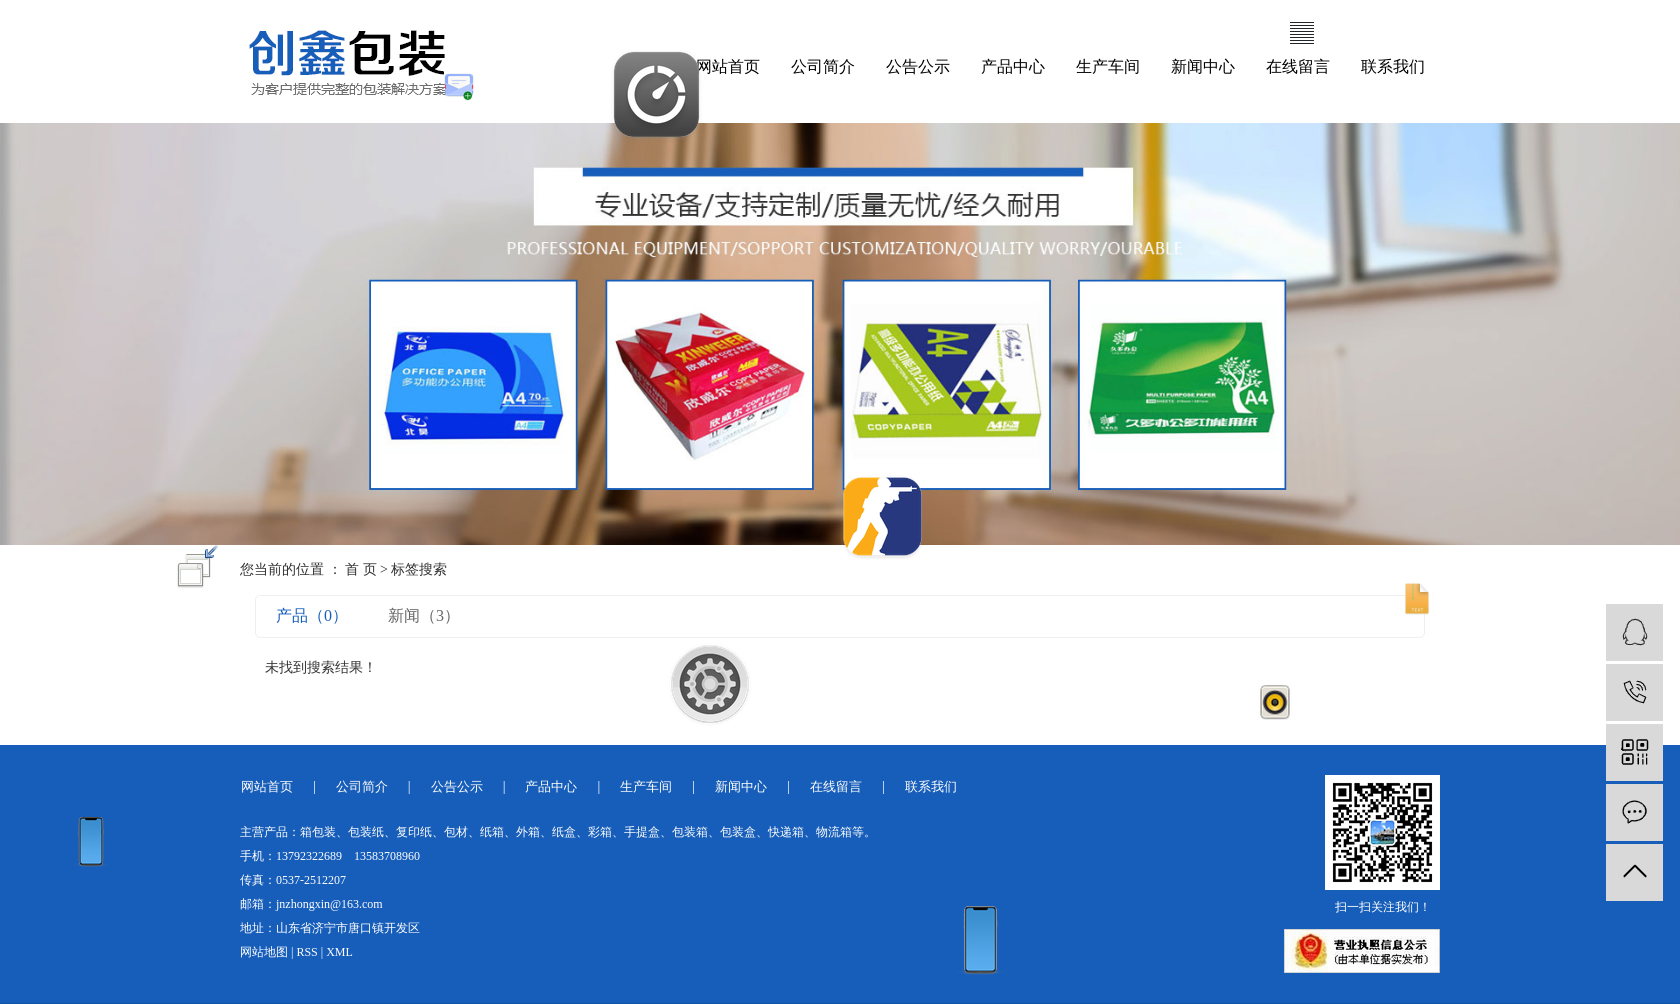 This screenshot has width=1680, height=1004. Describe the element at coordinates (710, 684) in the screenshot. I see `view file properties and settings` at that location.